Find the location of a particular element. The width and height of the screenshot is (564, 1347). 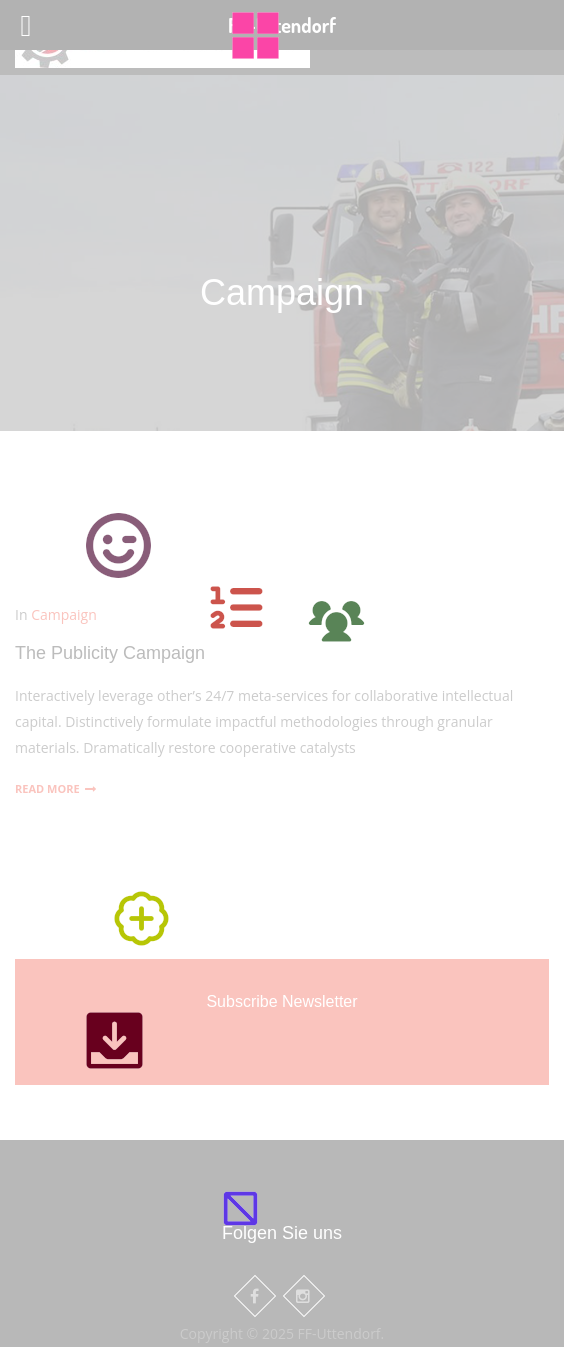

download file to inbox or tray is located at coordinates (114, 1040).